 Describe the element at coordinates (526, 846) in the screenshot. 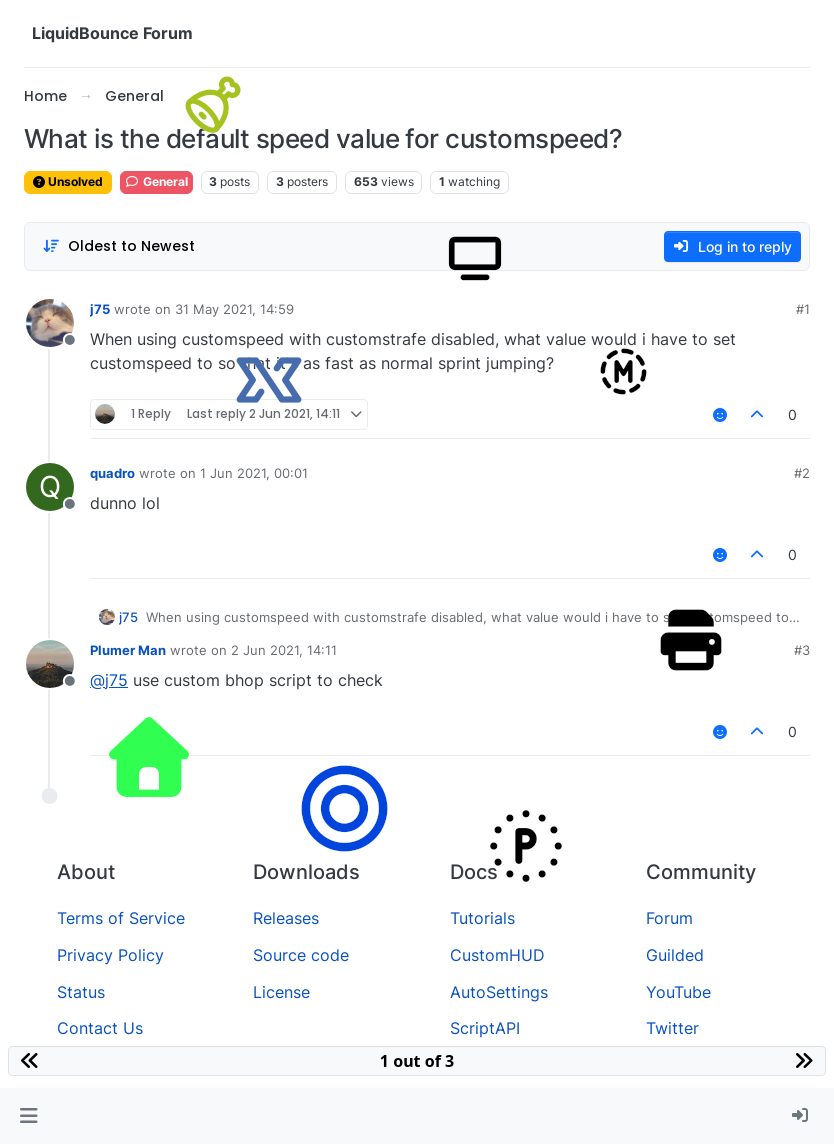

I see `indicates parking availability or location` at that location.